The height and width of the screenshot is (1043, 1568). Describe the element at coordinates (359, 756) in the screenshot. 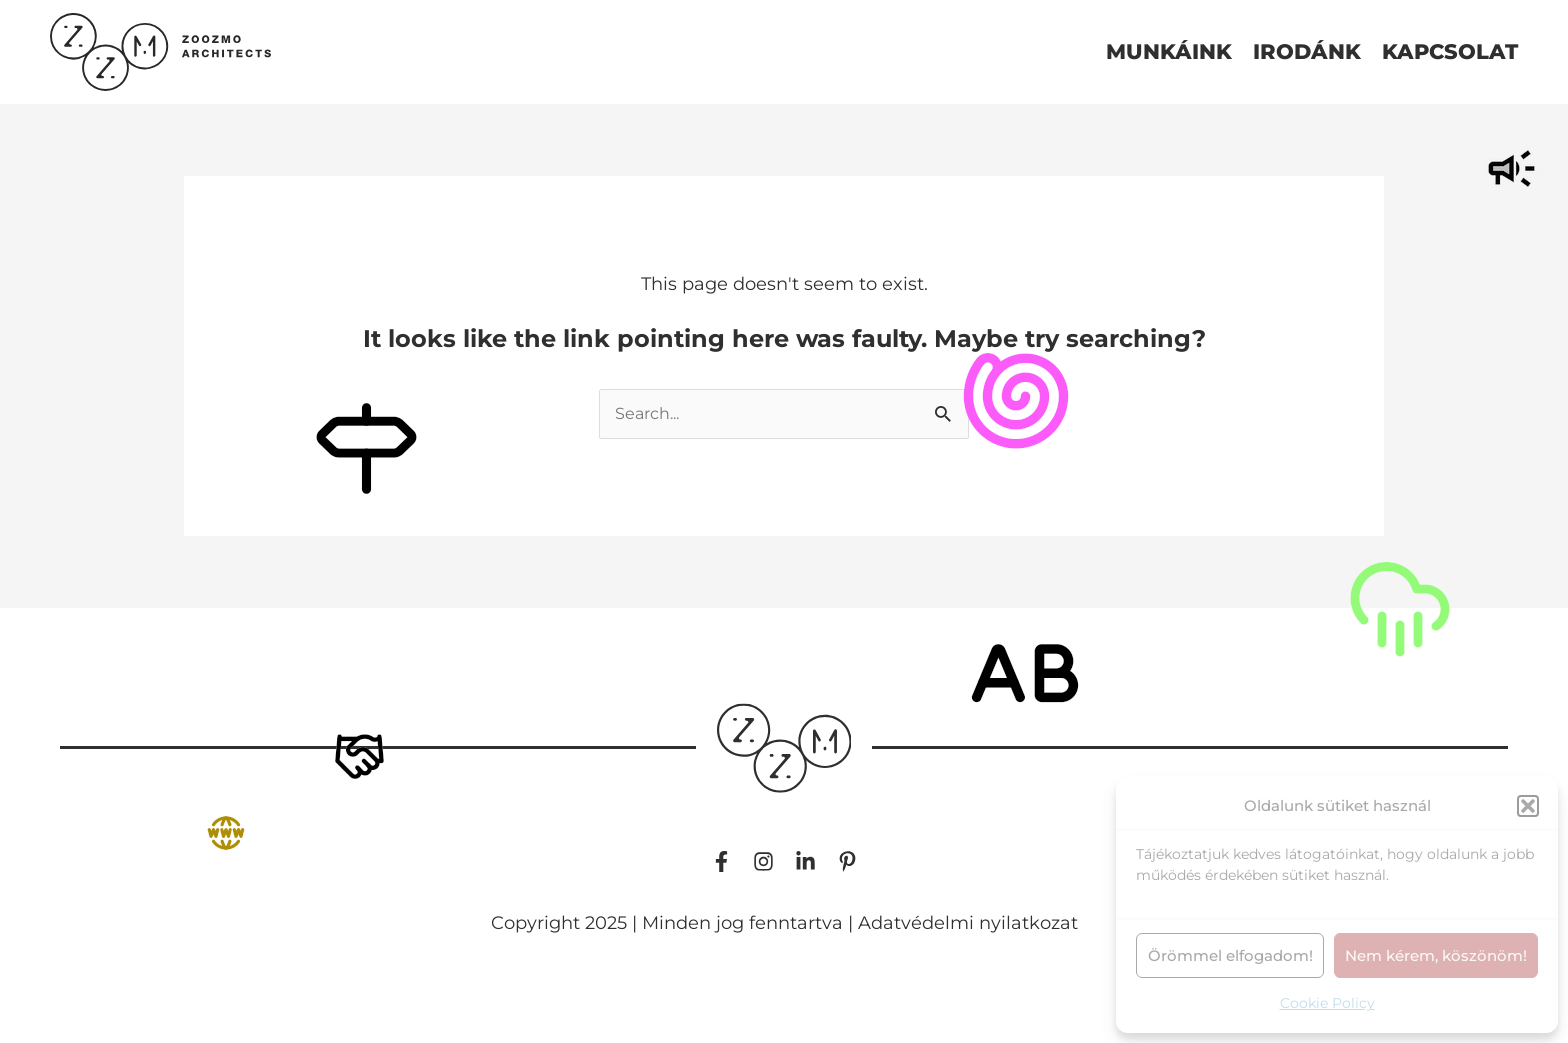

I see `indicates a partnership or collaboration feature` at that location.